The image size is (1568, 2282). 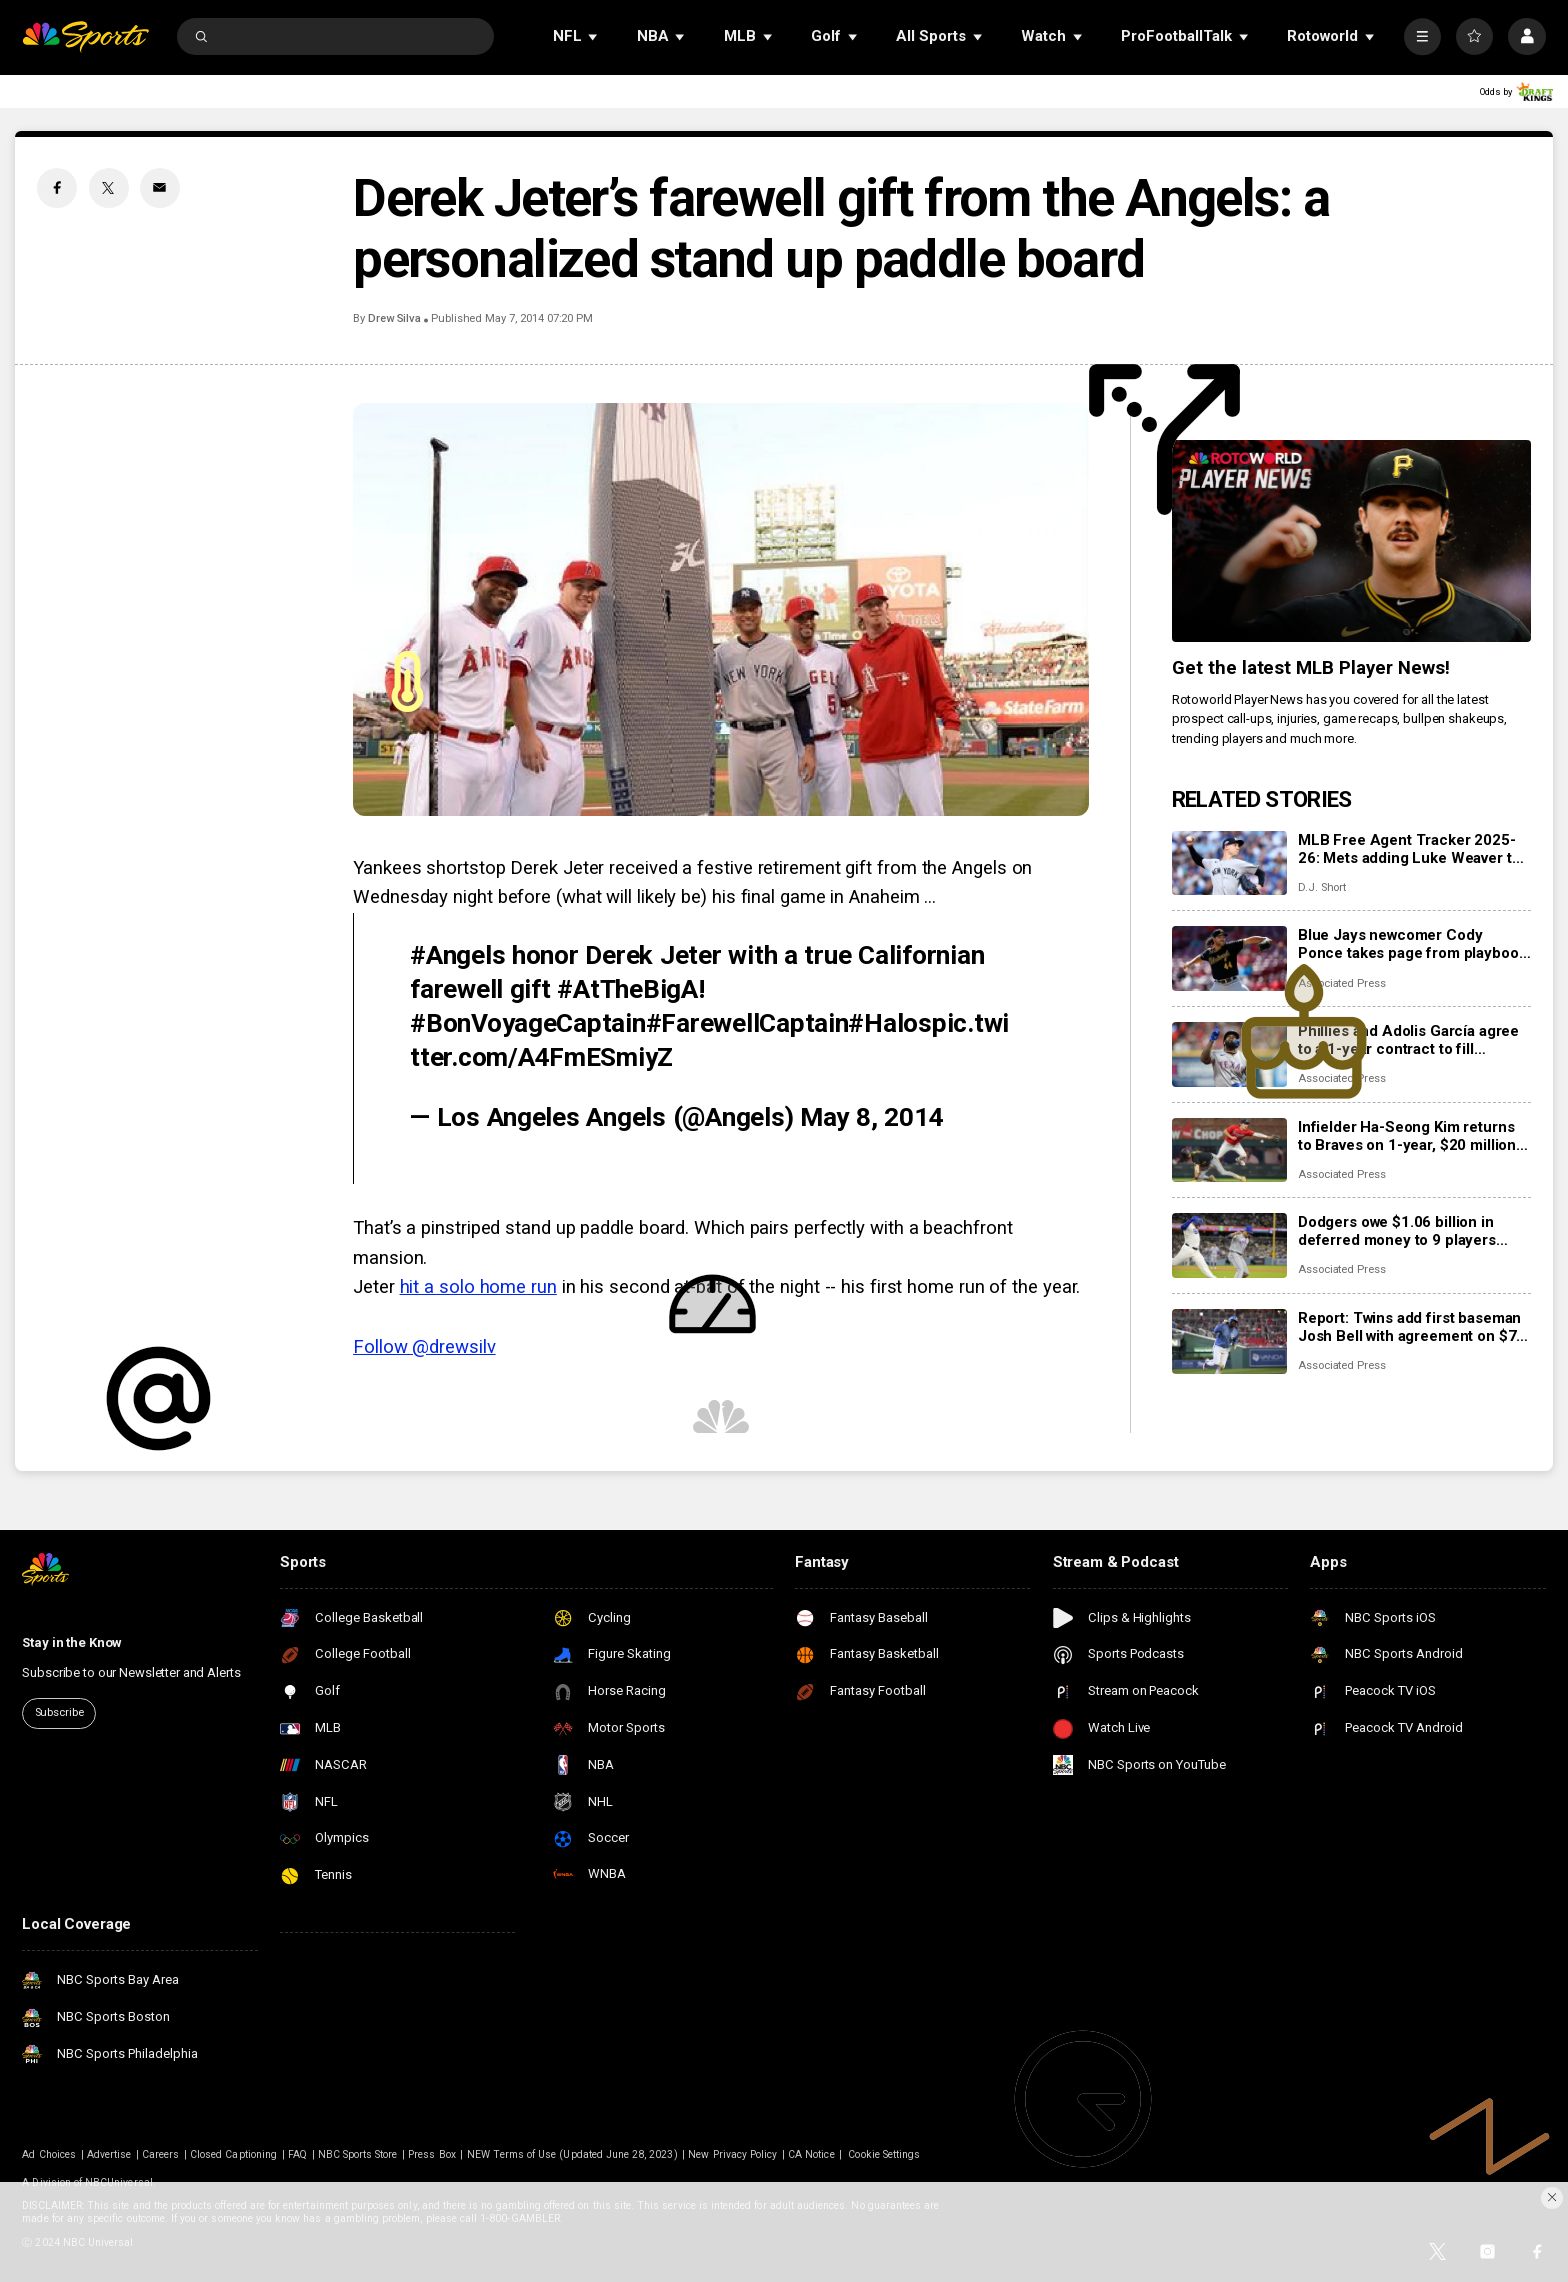 What do you see at coordinates (1083, 2099) in the screenshot?
I see `indicates afternoon time or PM hours` at bounding box center [1083, 2099].